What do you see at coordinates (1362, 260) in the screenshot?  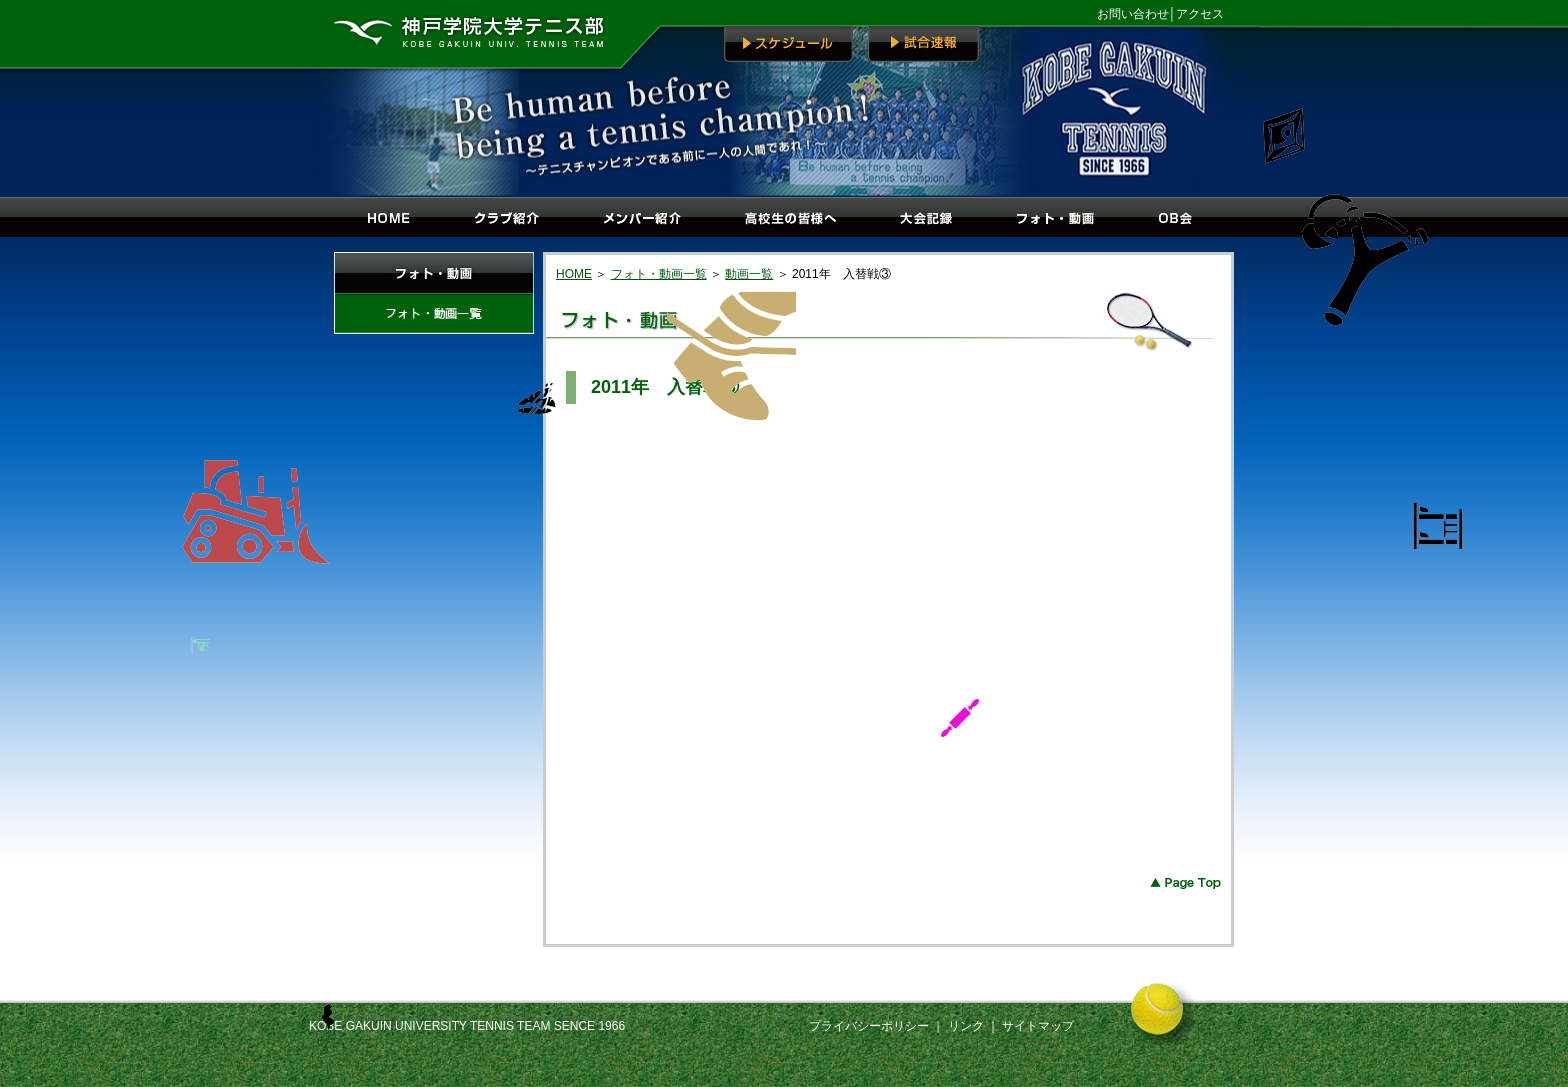 I see `launch or shoot an item` at bounding box center [1362, 260].